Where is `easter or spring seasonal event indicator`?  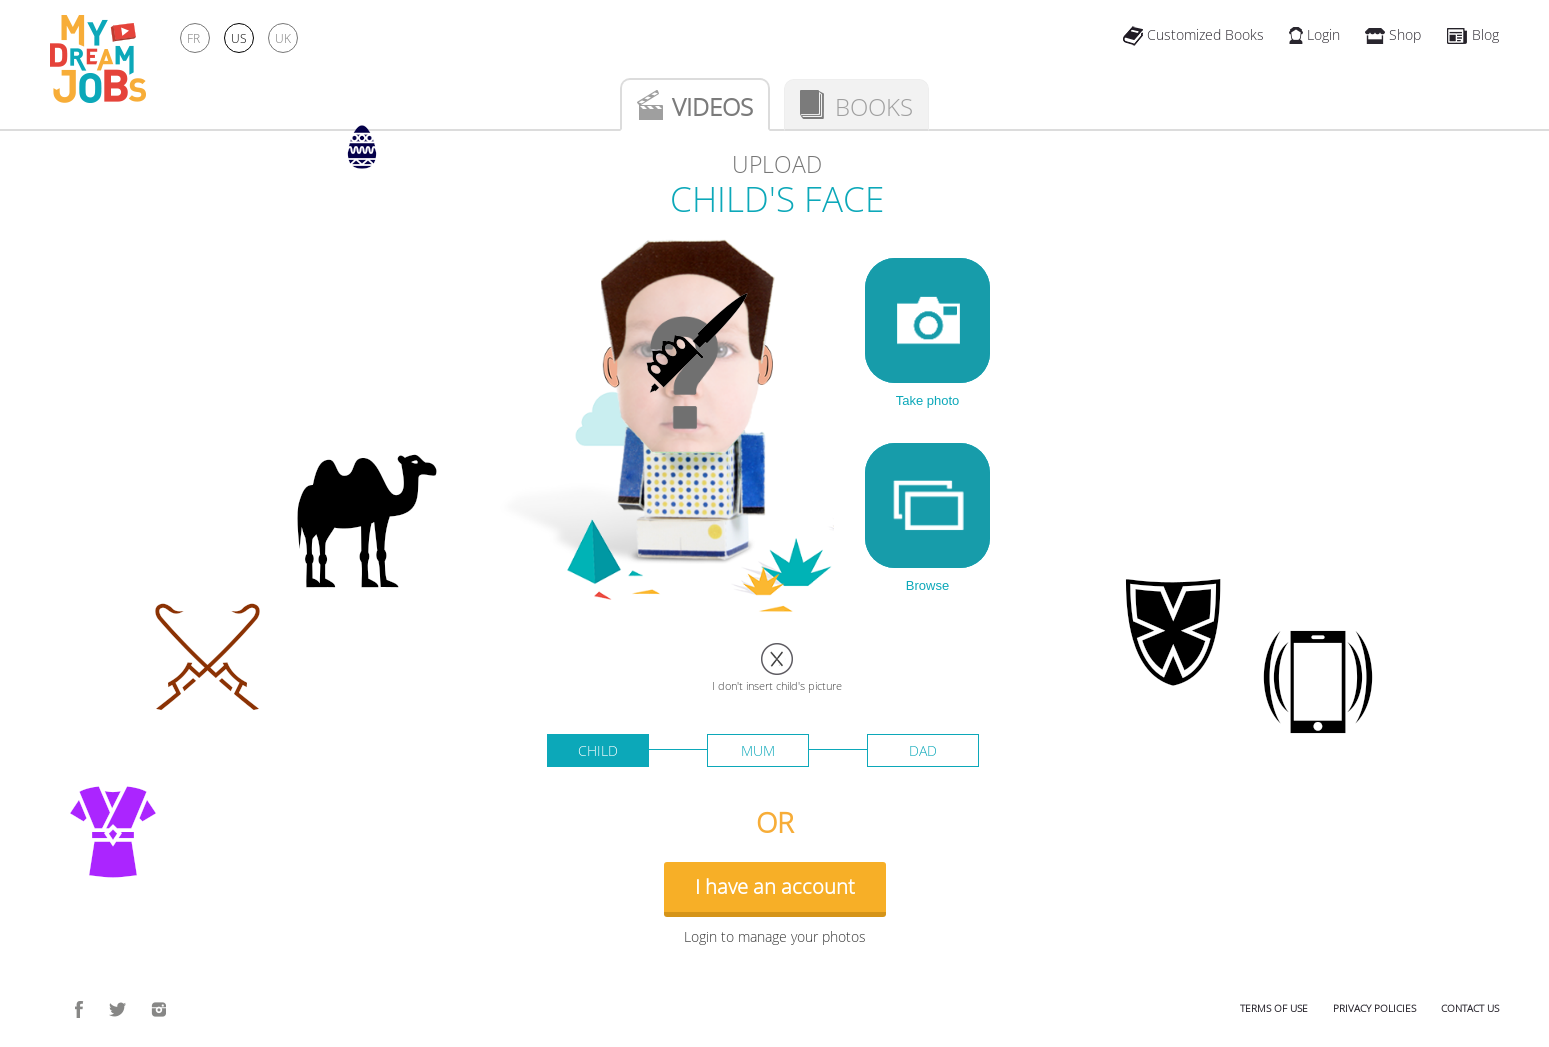
easter or spring seasonal event indicator is located at coordinates (362, 147).